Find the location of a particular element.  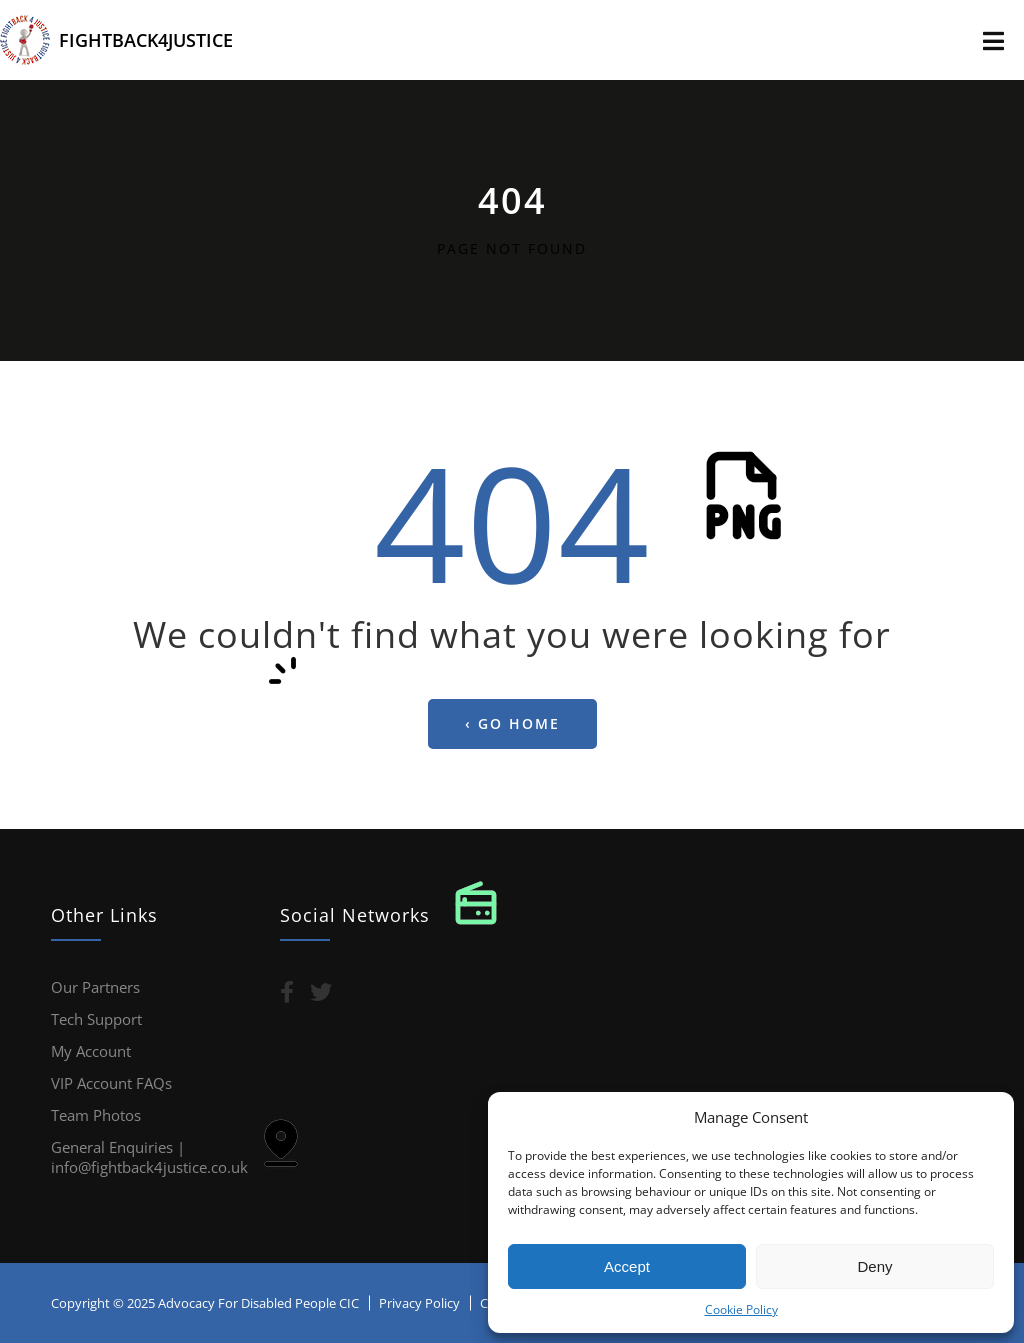

loading content in progress is located at coordinates (293, 681).